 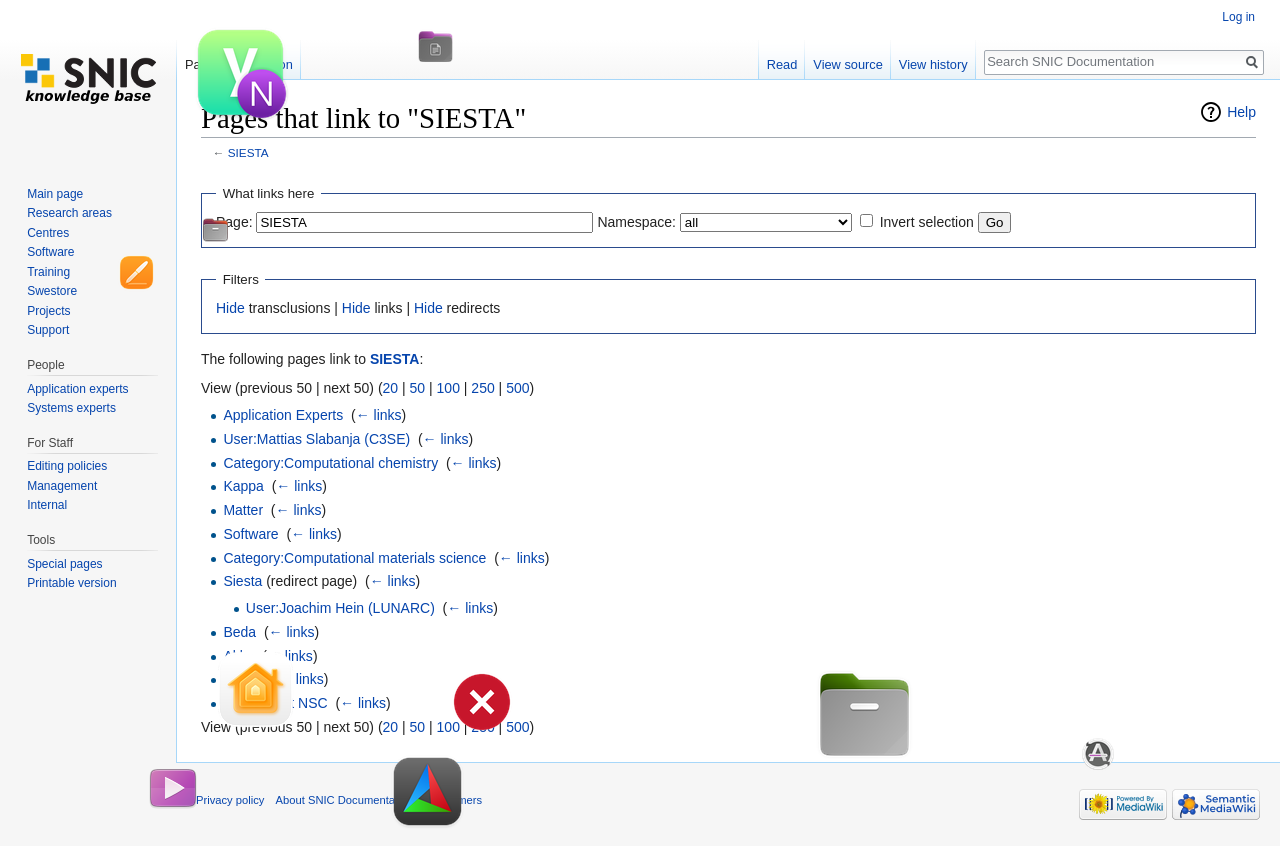 What do you see at coordinates (864, 714) in the screenshot?
I see `open the file manager` at bounding box center [864, 714].